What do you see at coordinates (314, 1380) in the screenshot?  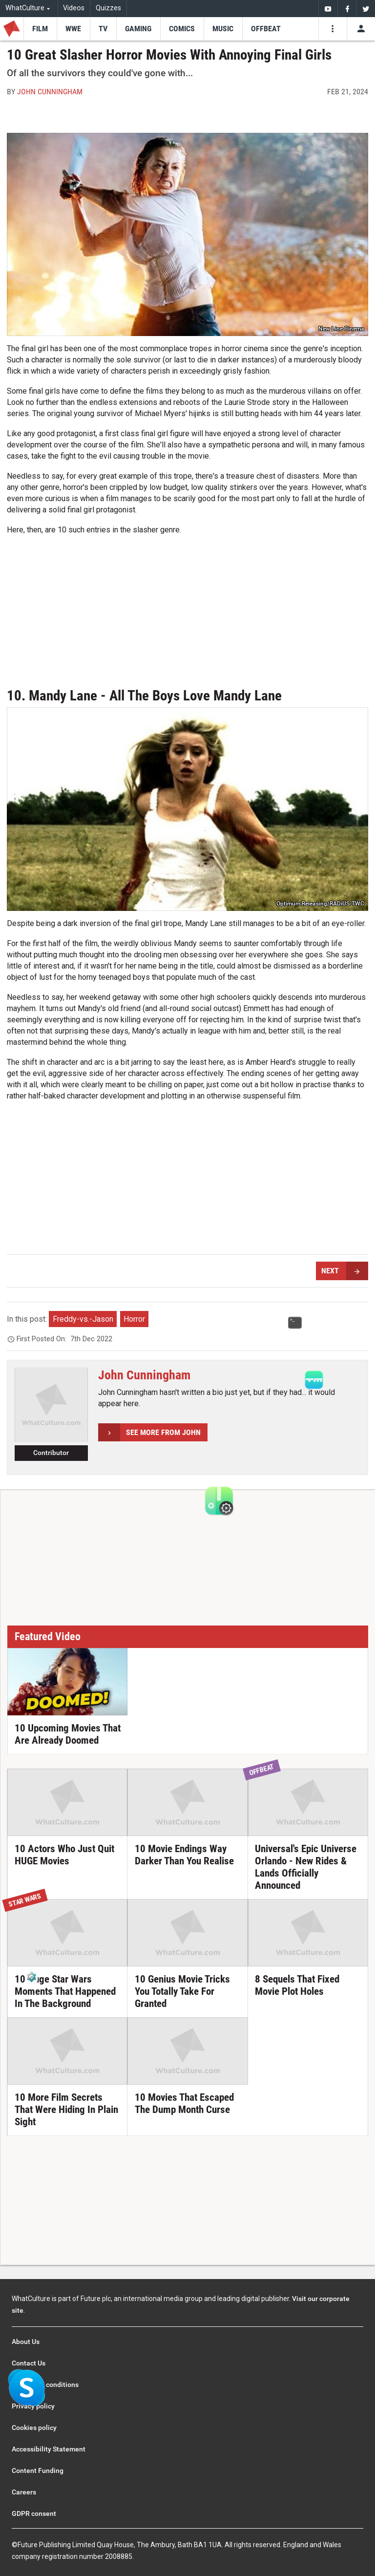 I see `launch trackmania racing game` at bounding box center [314, 1380].